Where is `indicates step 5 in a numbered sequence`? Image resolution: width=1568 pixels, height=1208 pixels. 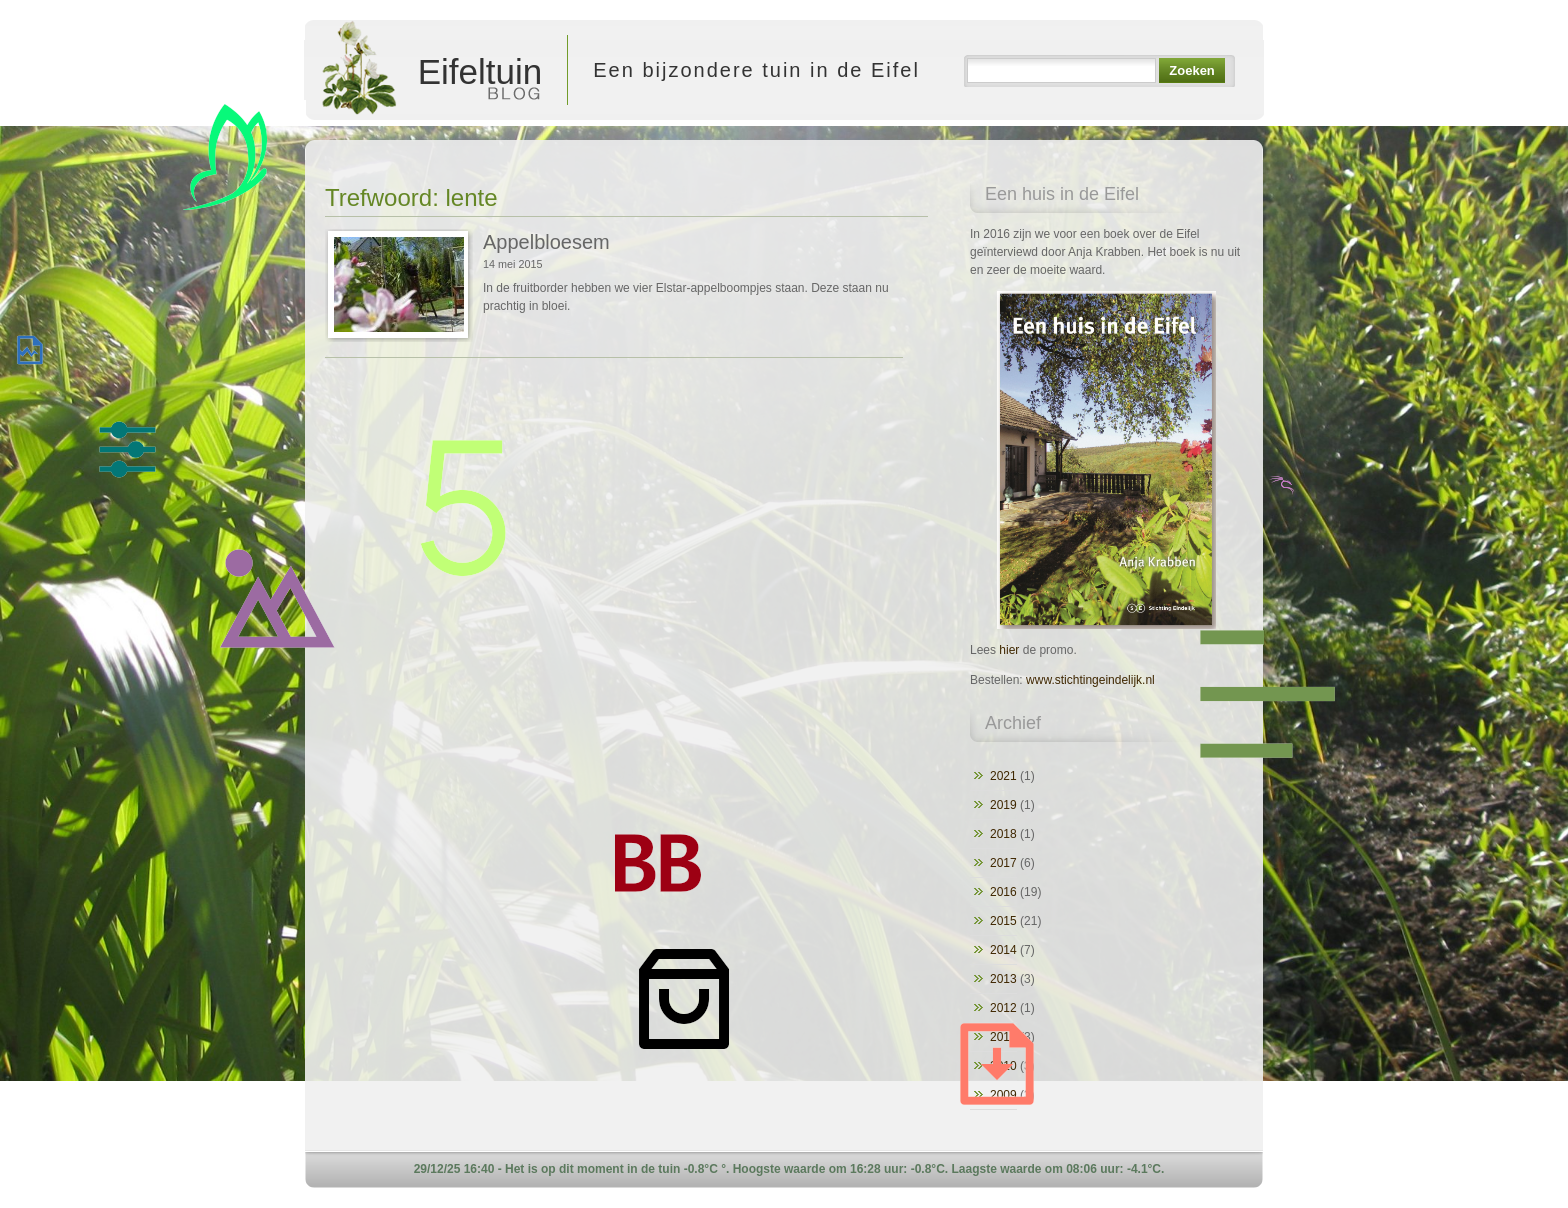
indicates step 5 in a numbered sequence is located at coordinates (462, 506).